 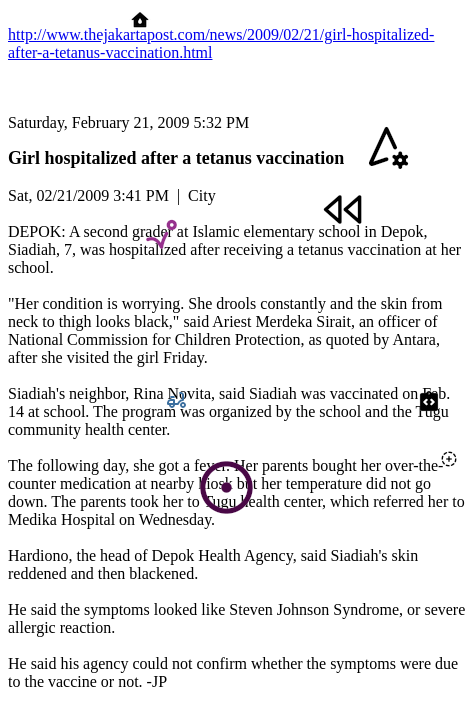 What do you see at coordinates (449, 459) in the screenshot?
I see `add a new item or element` at bounding box center [449, 459].